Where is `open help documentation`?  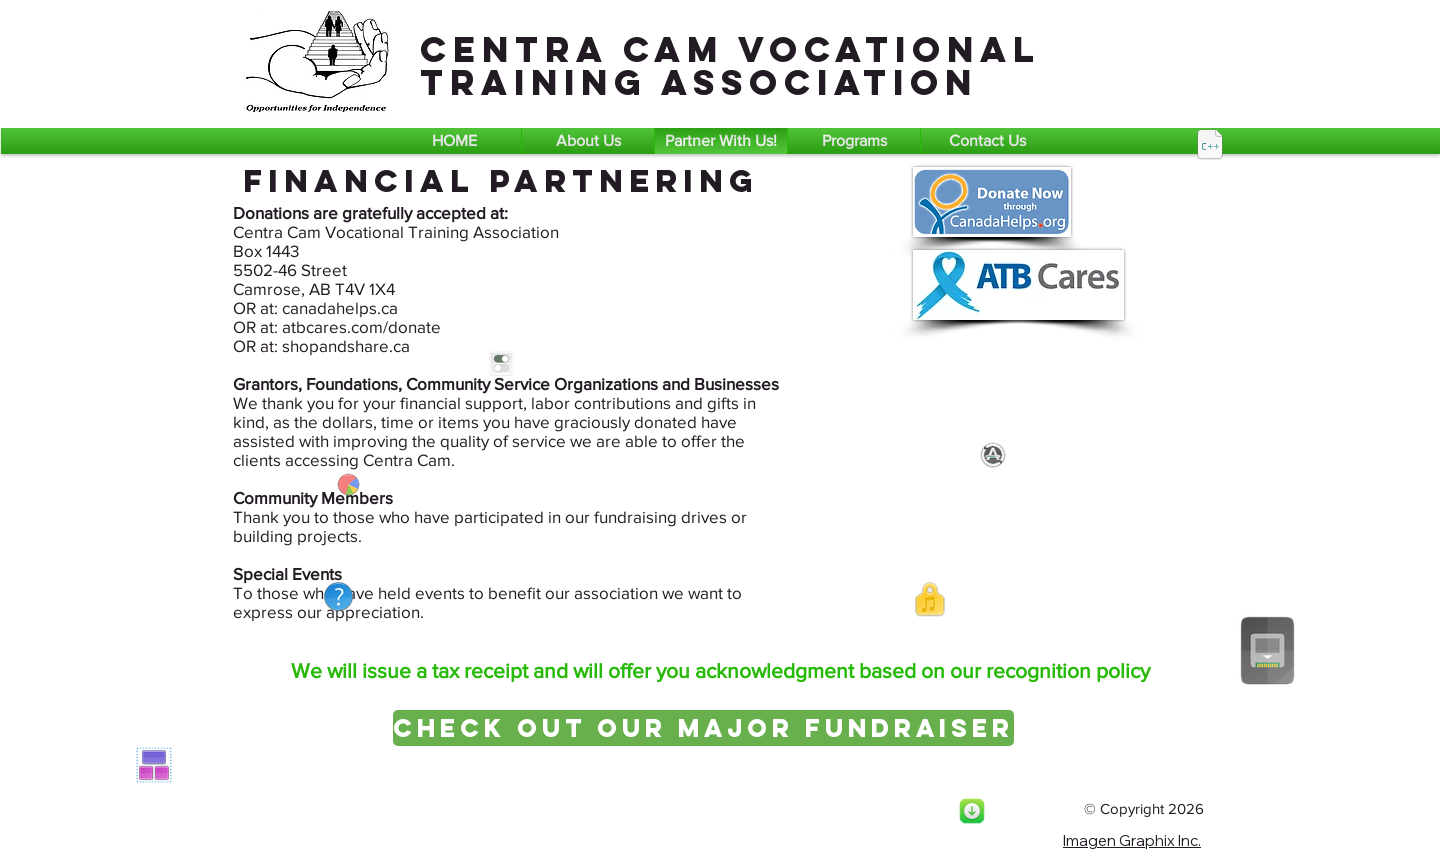 open help documentation is located at coordinates (338, 596).